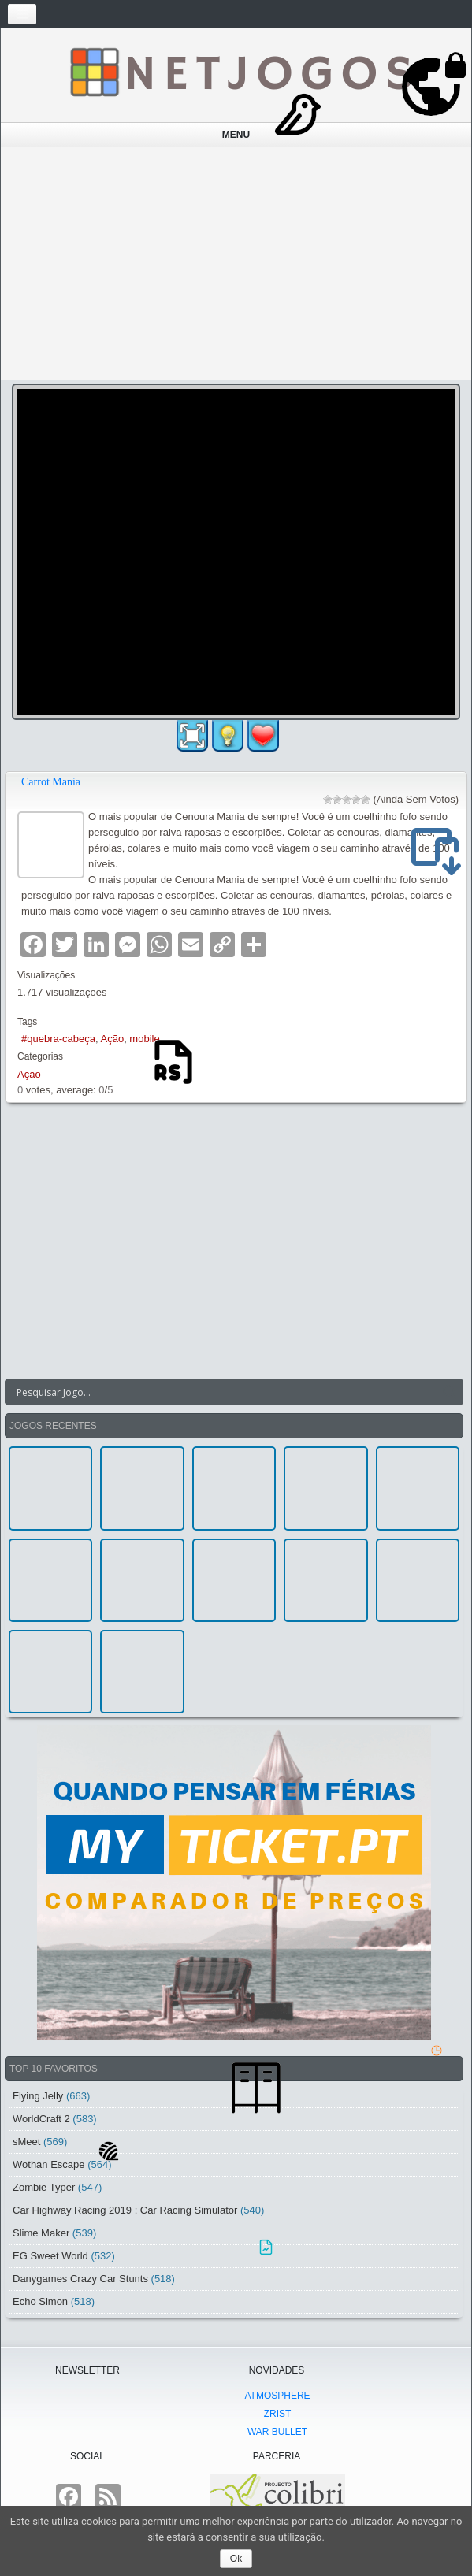 The image size is (472, 2576). I want to click on view time or clock settings, so click(437, 2051).